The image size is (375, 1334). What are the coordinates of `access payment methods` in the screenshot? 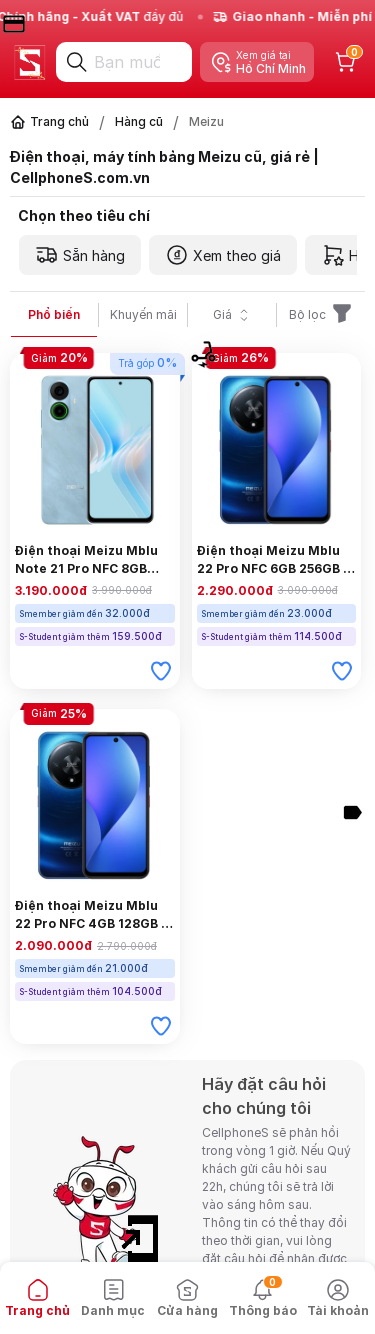 It's located at (14, 24).